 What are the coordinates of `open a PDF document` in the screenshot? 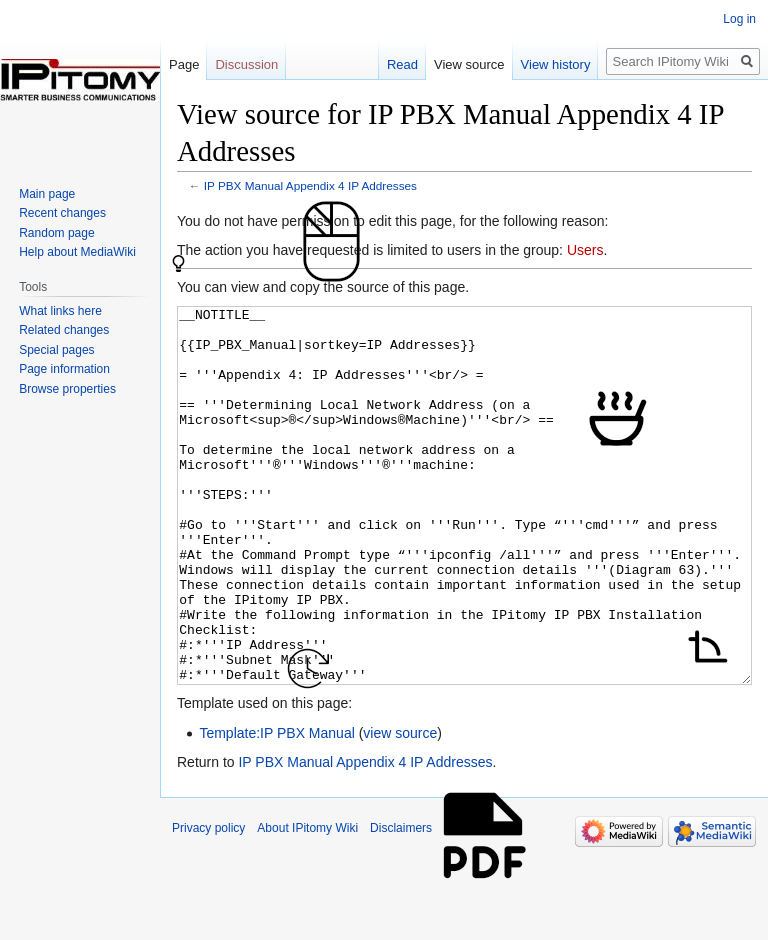 It's located at (483, 839).